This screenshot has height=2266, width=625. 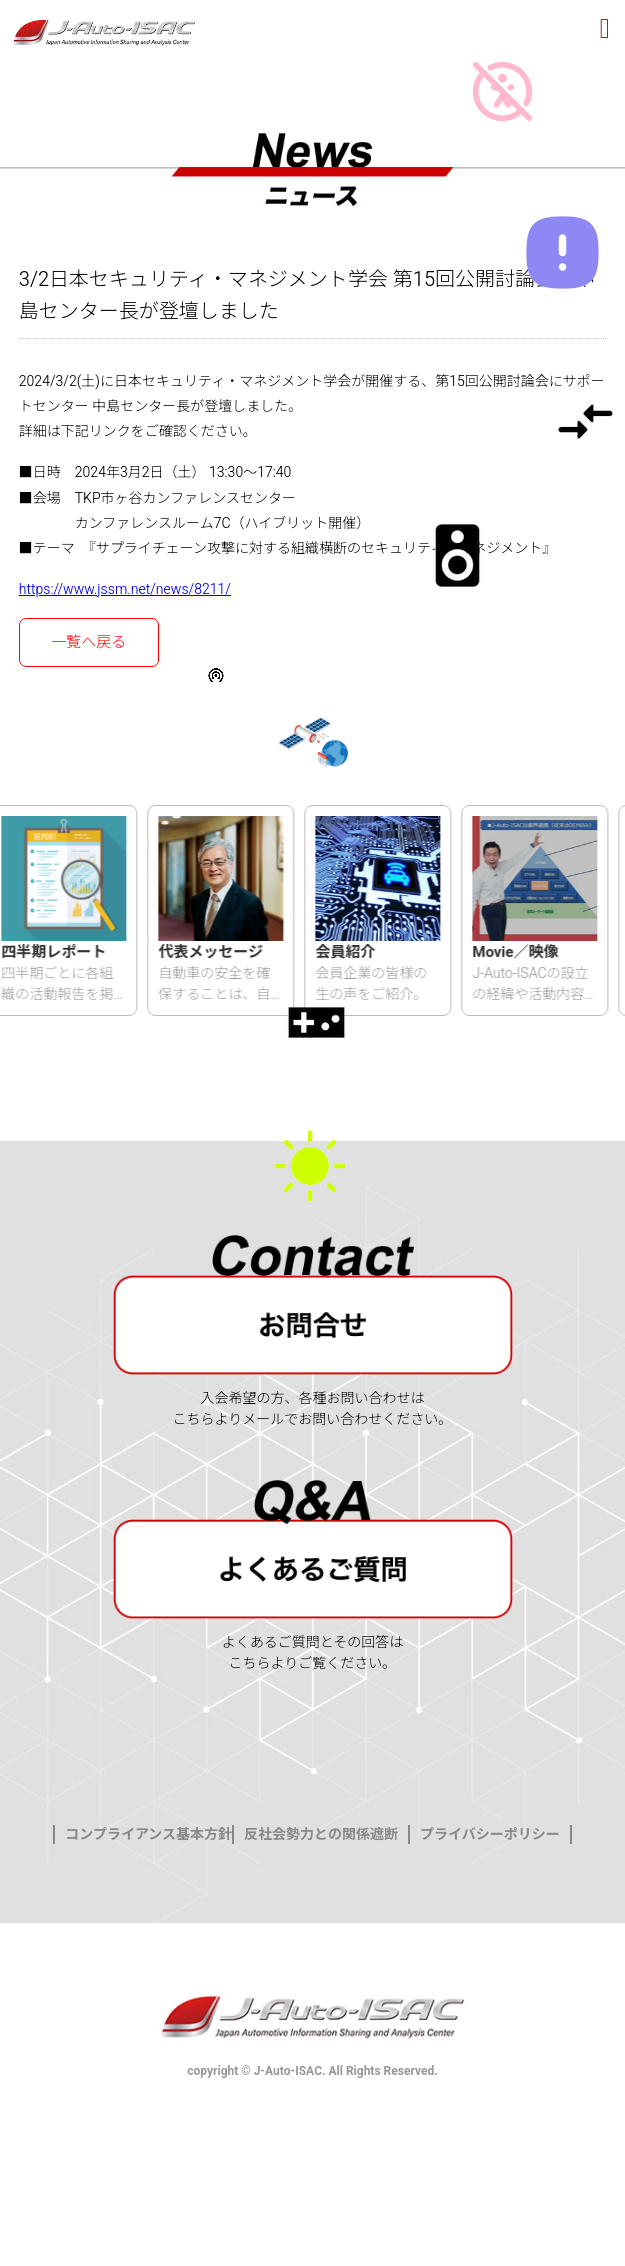 I want to click on adjust speaker or audio output settings, so click(x=457, y=555).